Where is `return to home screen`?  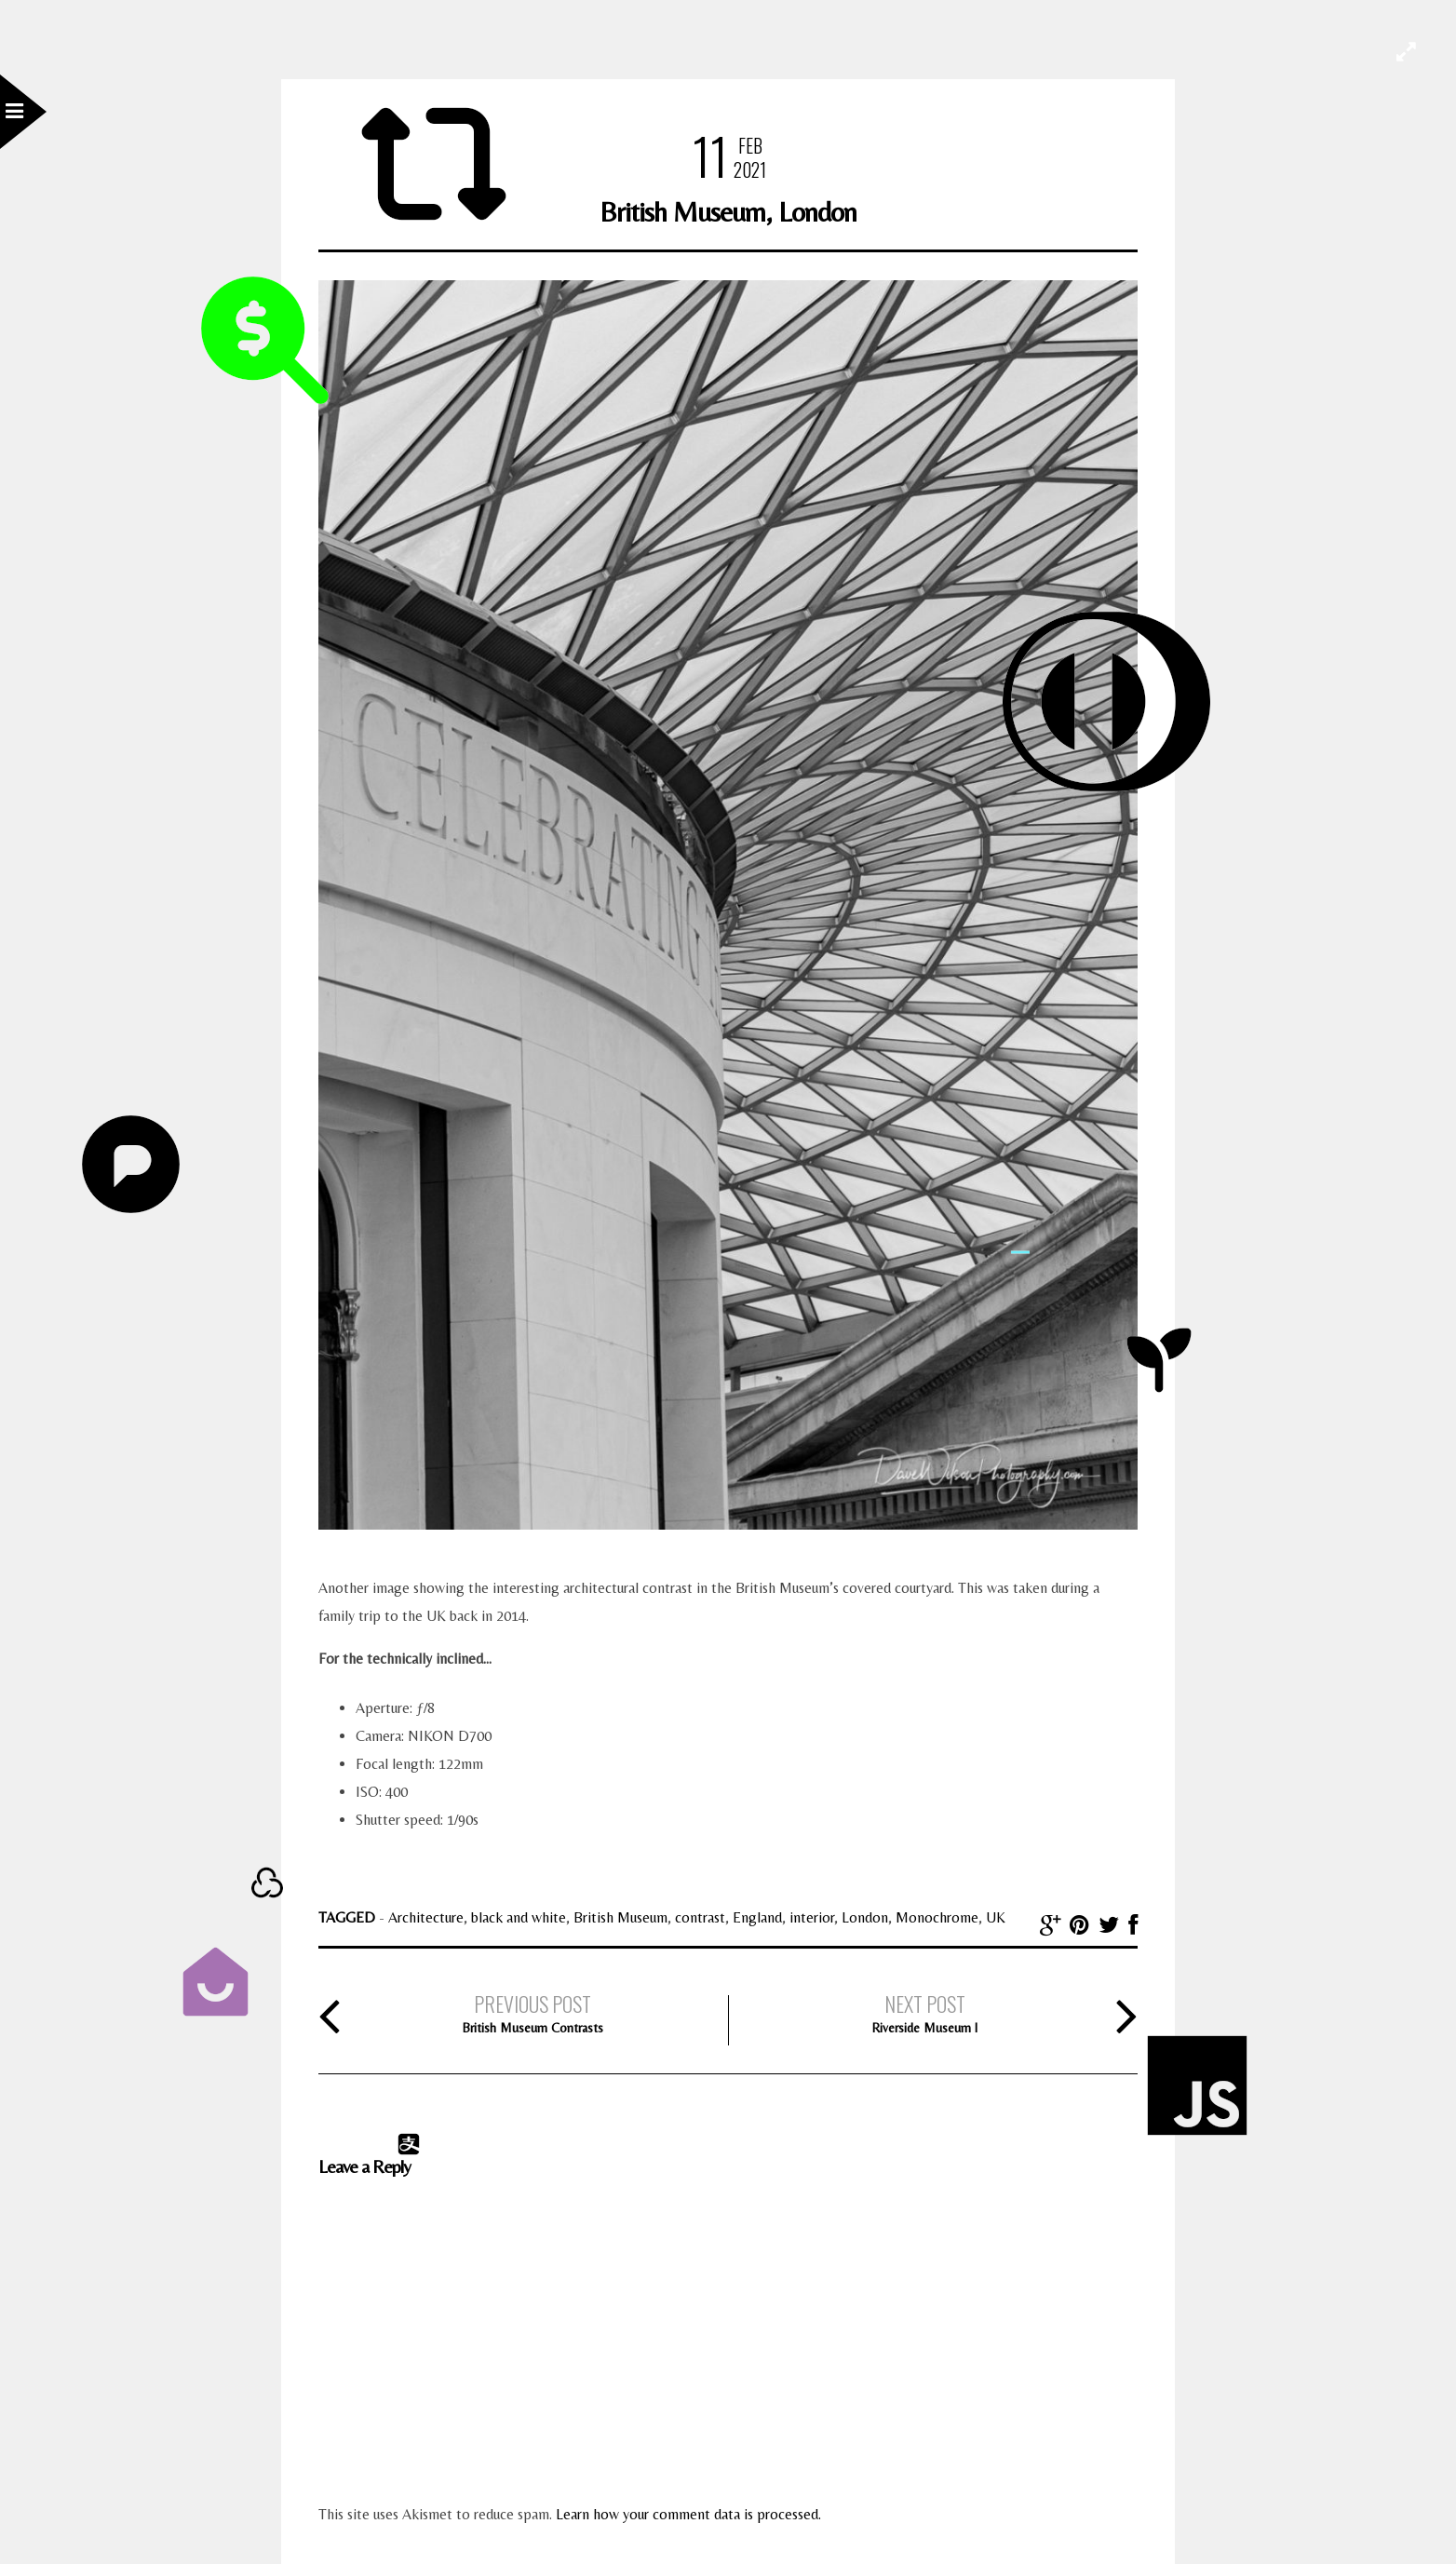
return to home screen is located at coordinates (215, 1983).